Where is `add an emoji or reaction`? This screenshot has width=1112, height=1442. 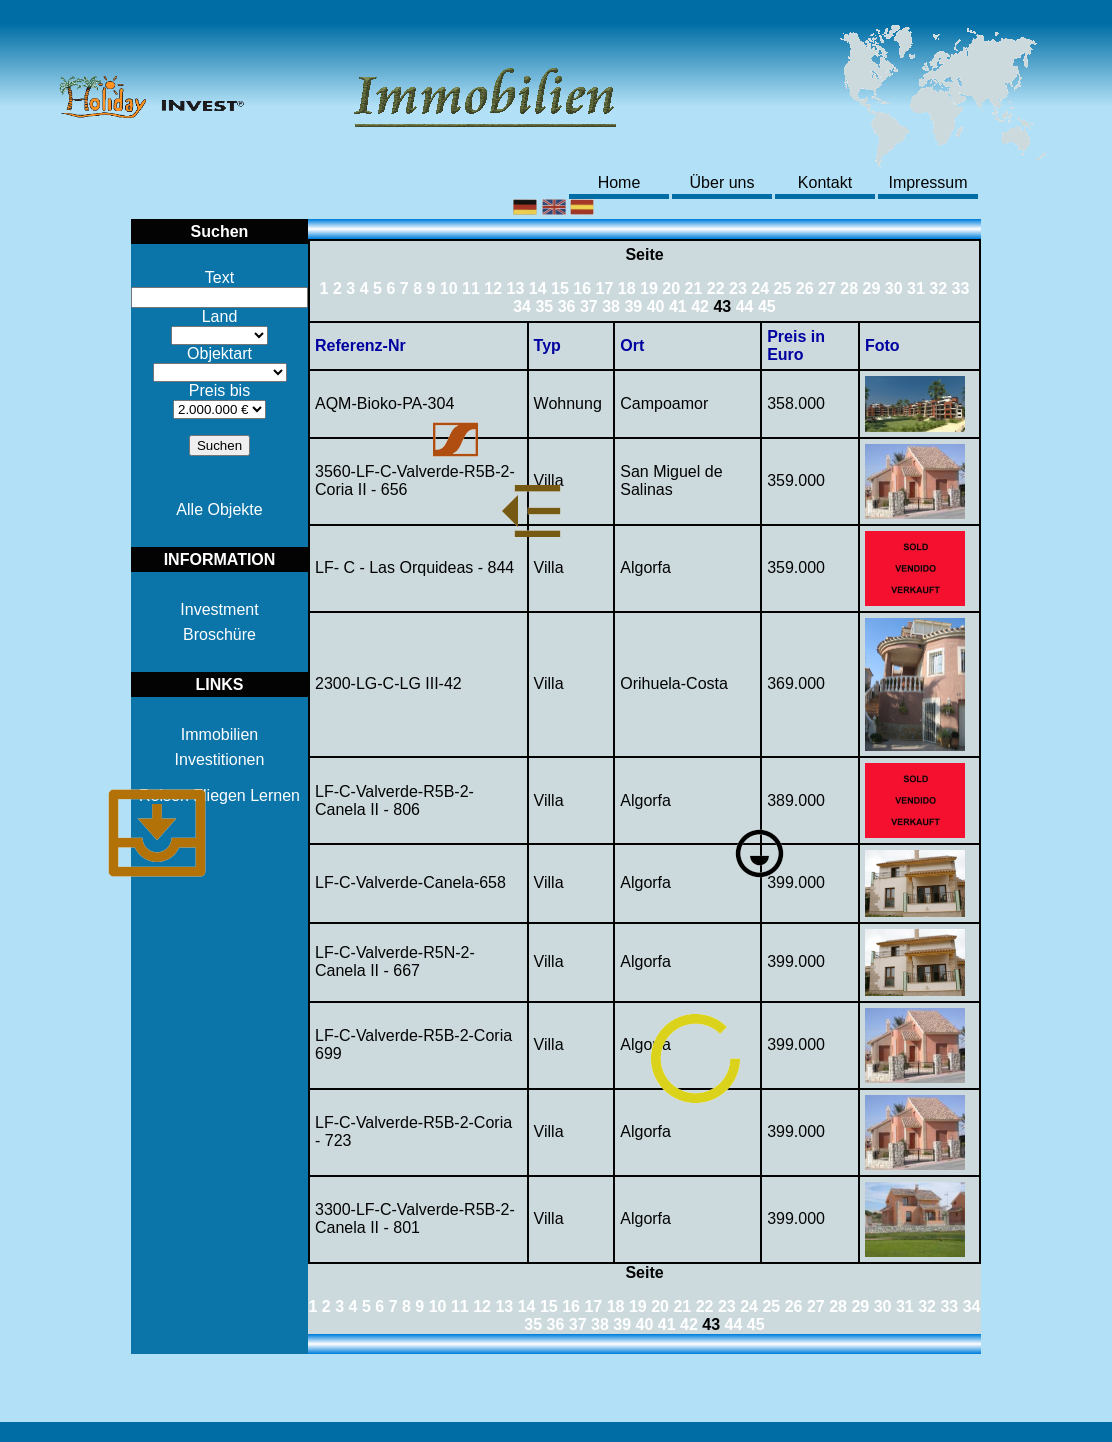
add an emoji or reaction is located at coordinates (759, 853).